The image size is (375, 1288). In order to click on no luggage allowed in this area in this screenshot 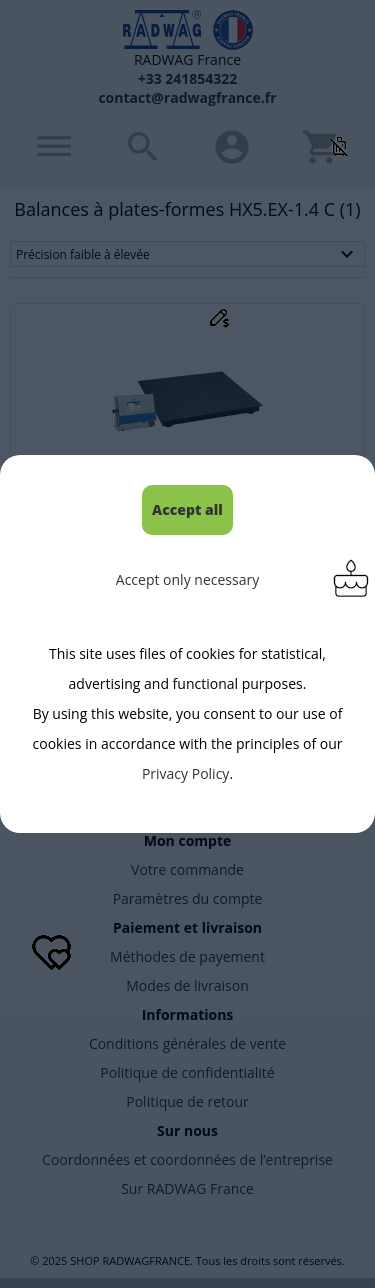, I will do `click(339, 146)`.